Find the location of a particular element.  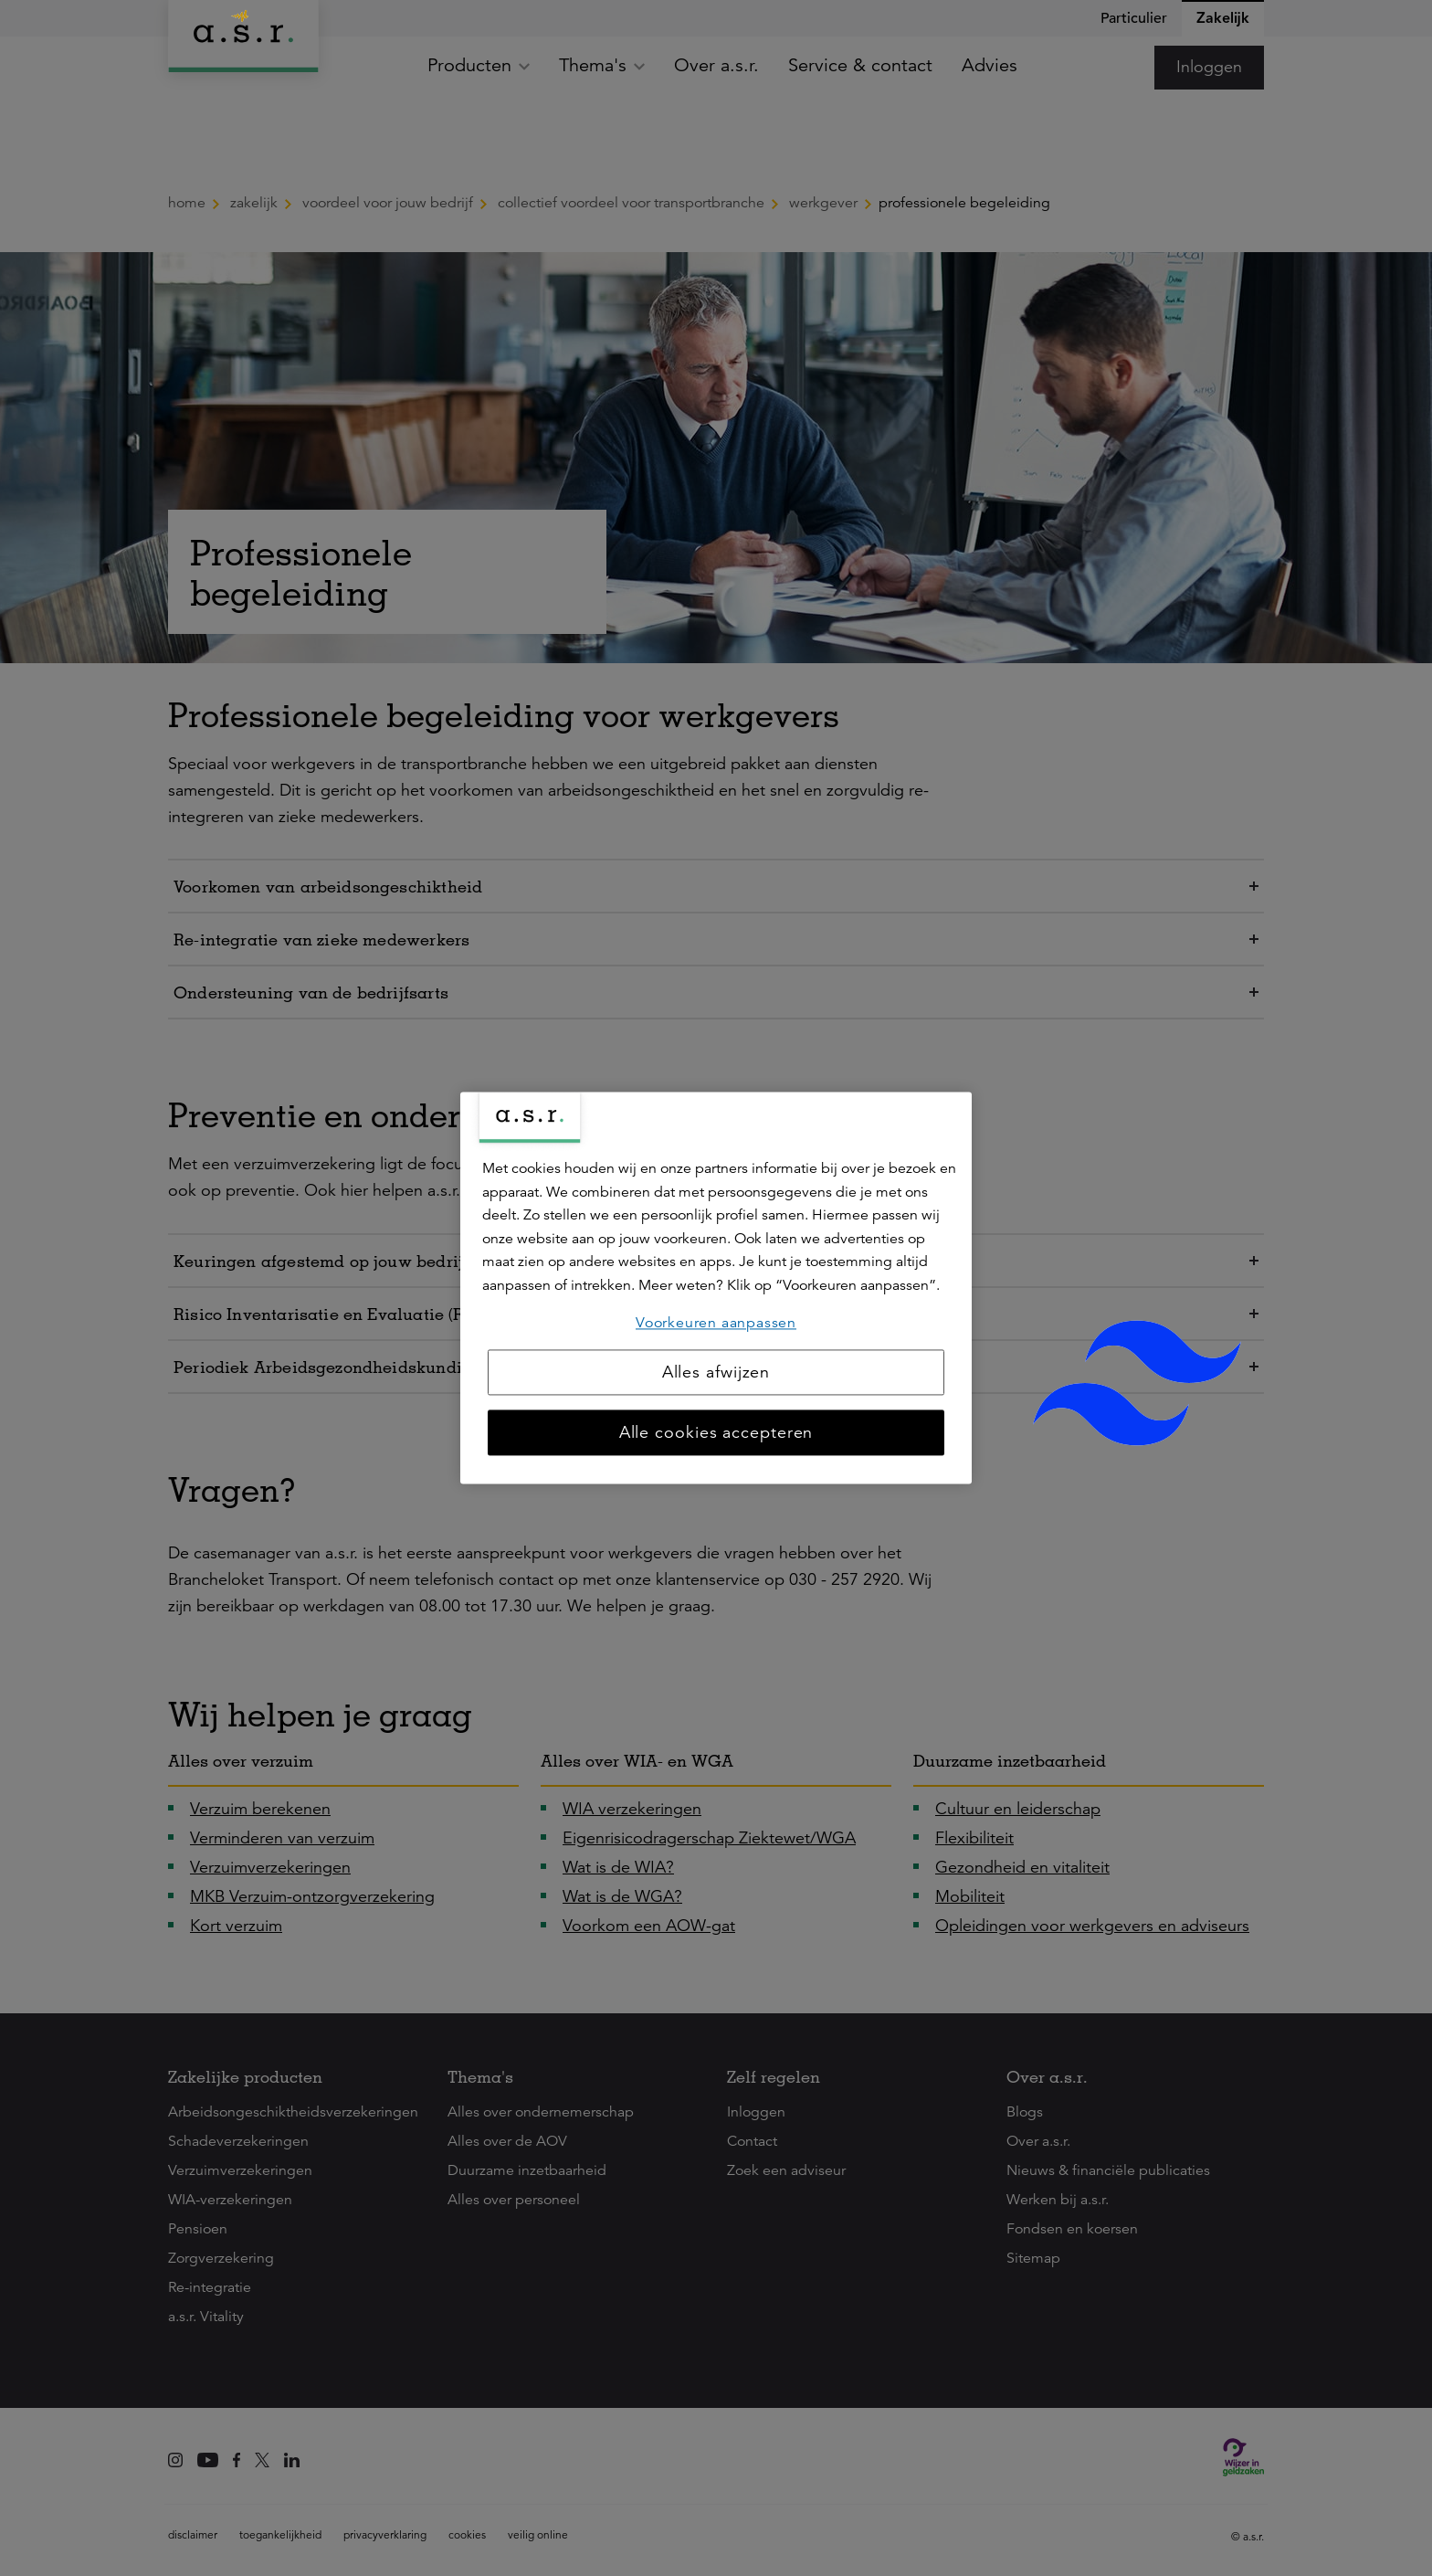

open audiomack music streaming app is located at coordinates (239, 16).